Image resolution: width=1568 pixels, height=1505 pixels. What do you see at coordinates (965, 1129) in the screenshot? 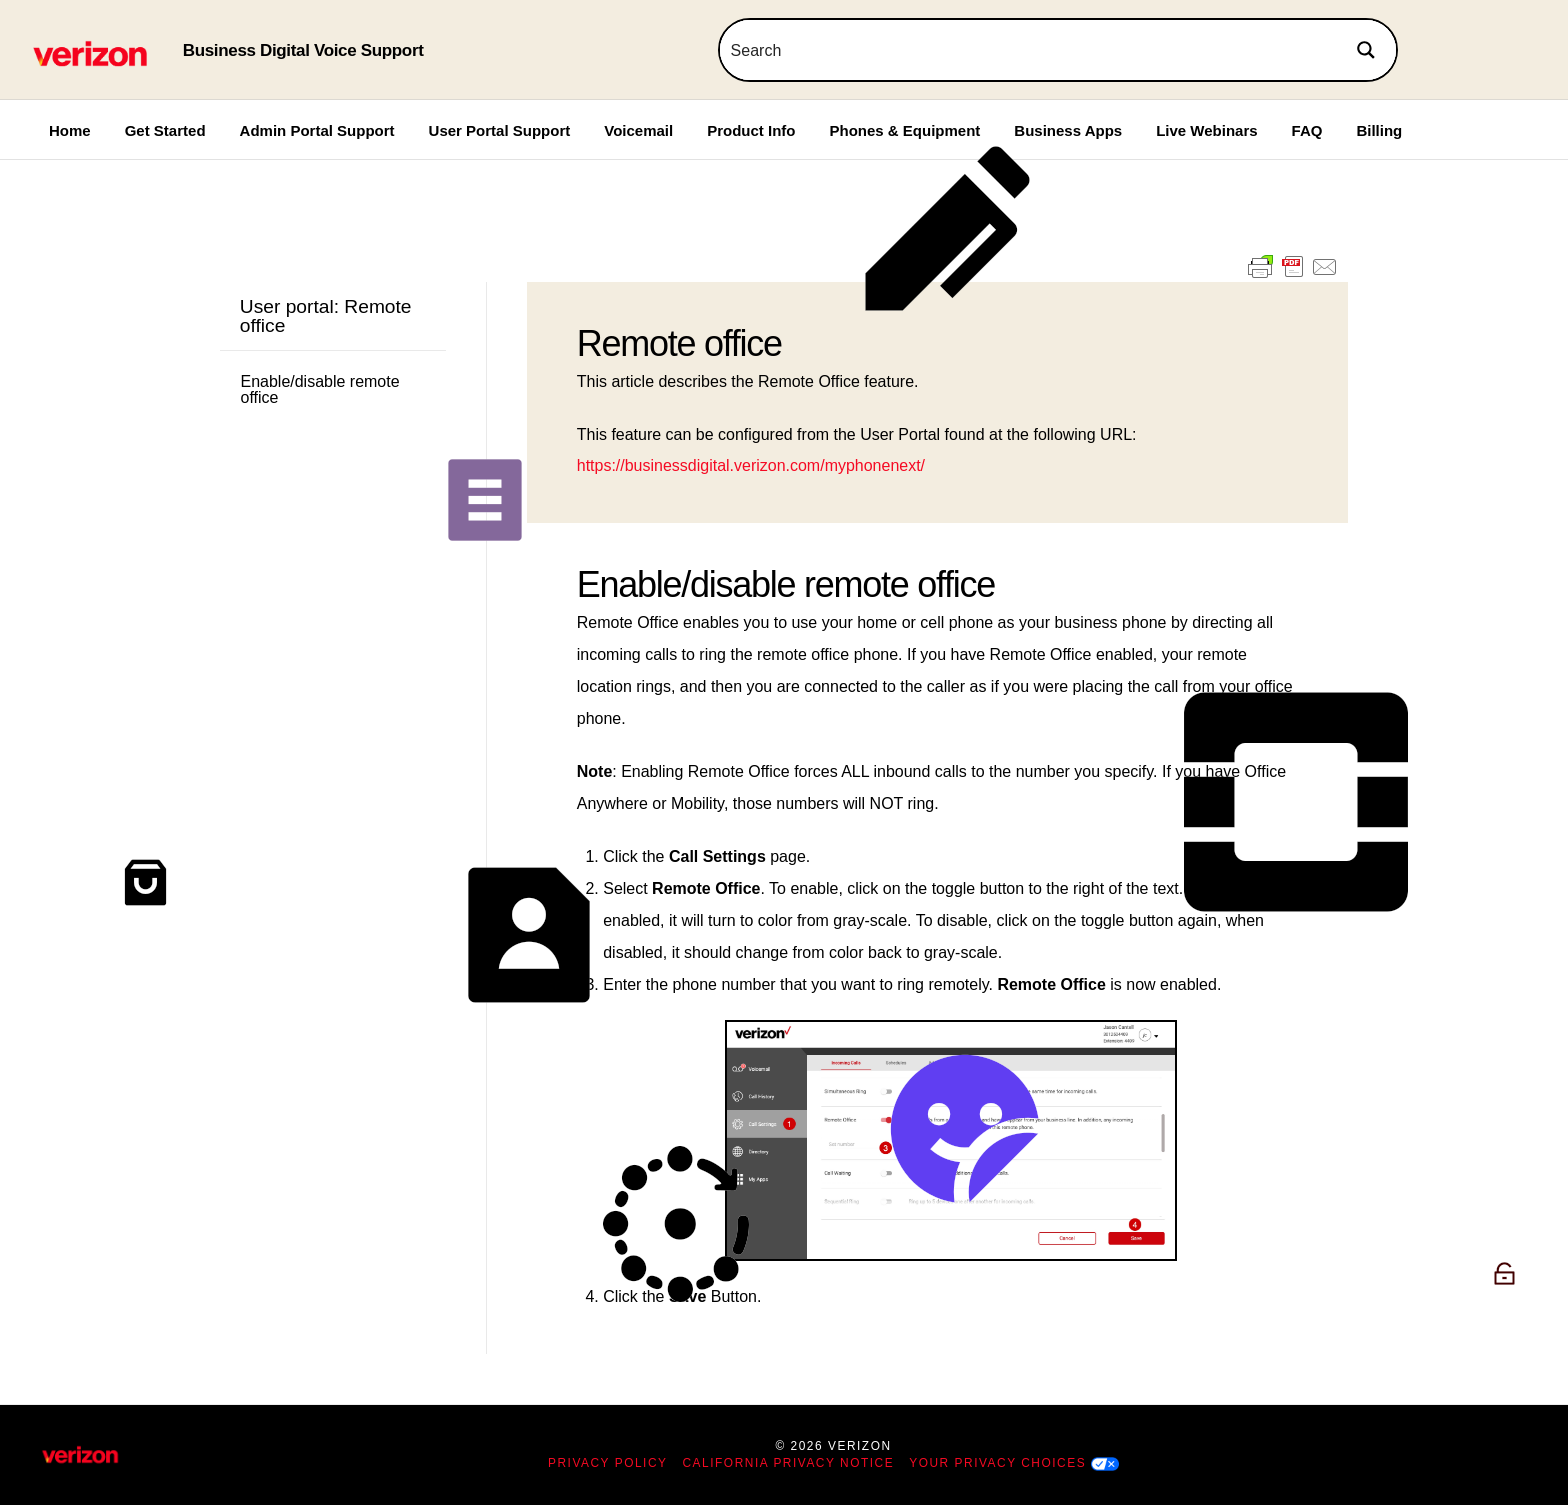
I see `add a sticker to your message` at bounding box center [965, 1129].